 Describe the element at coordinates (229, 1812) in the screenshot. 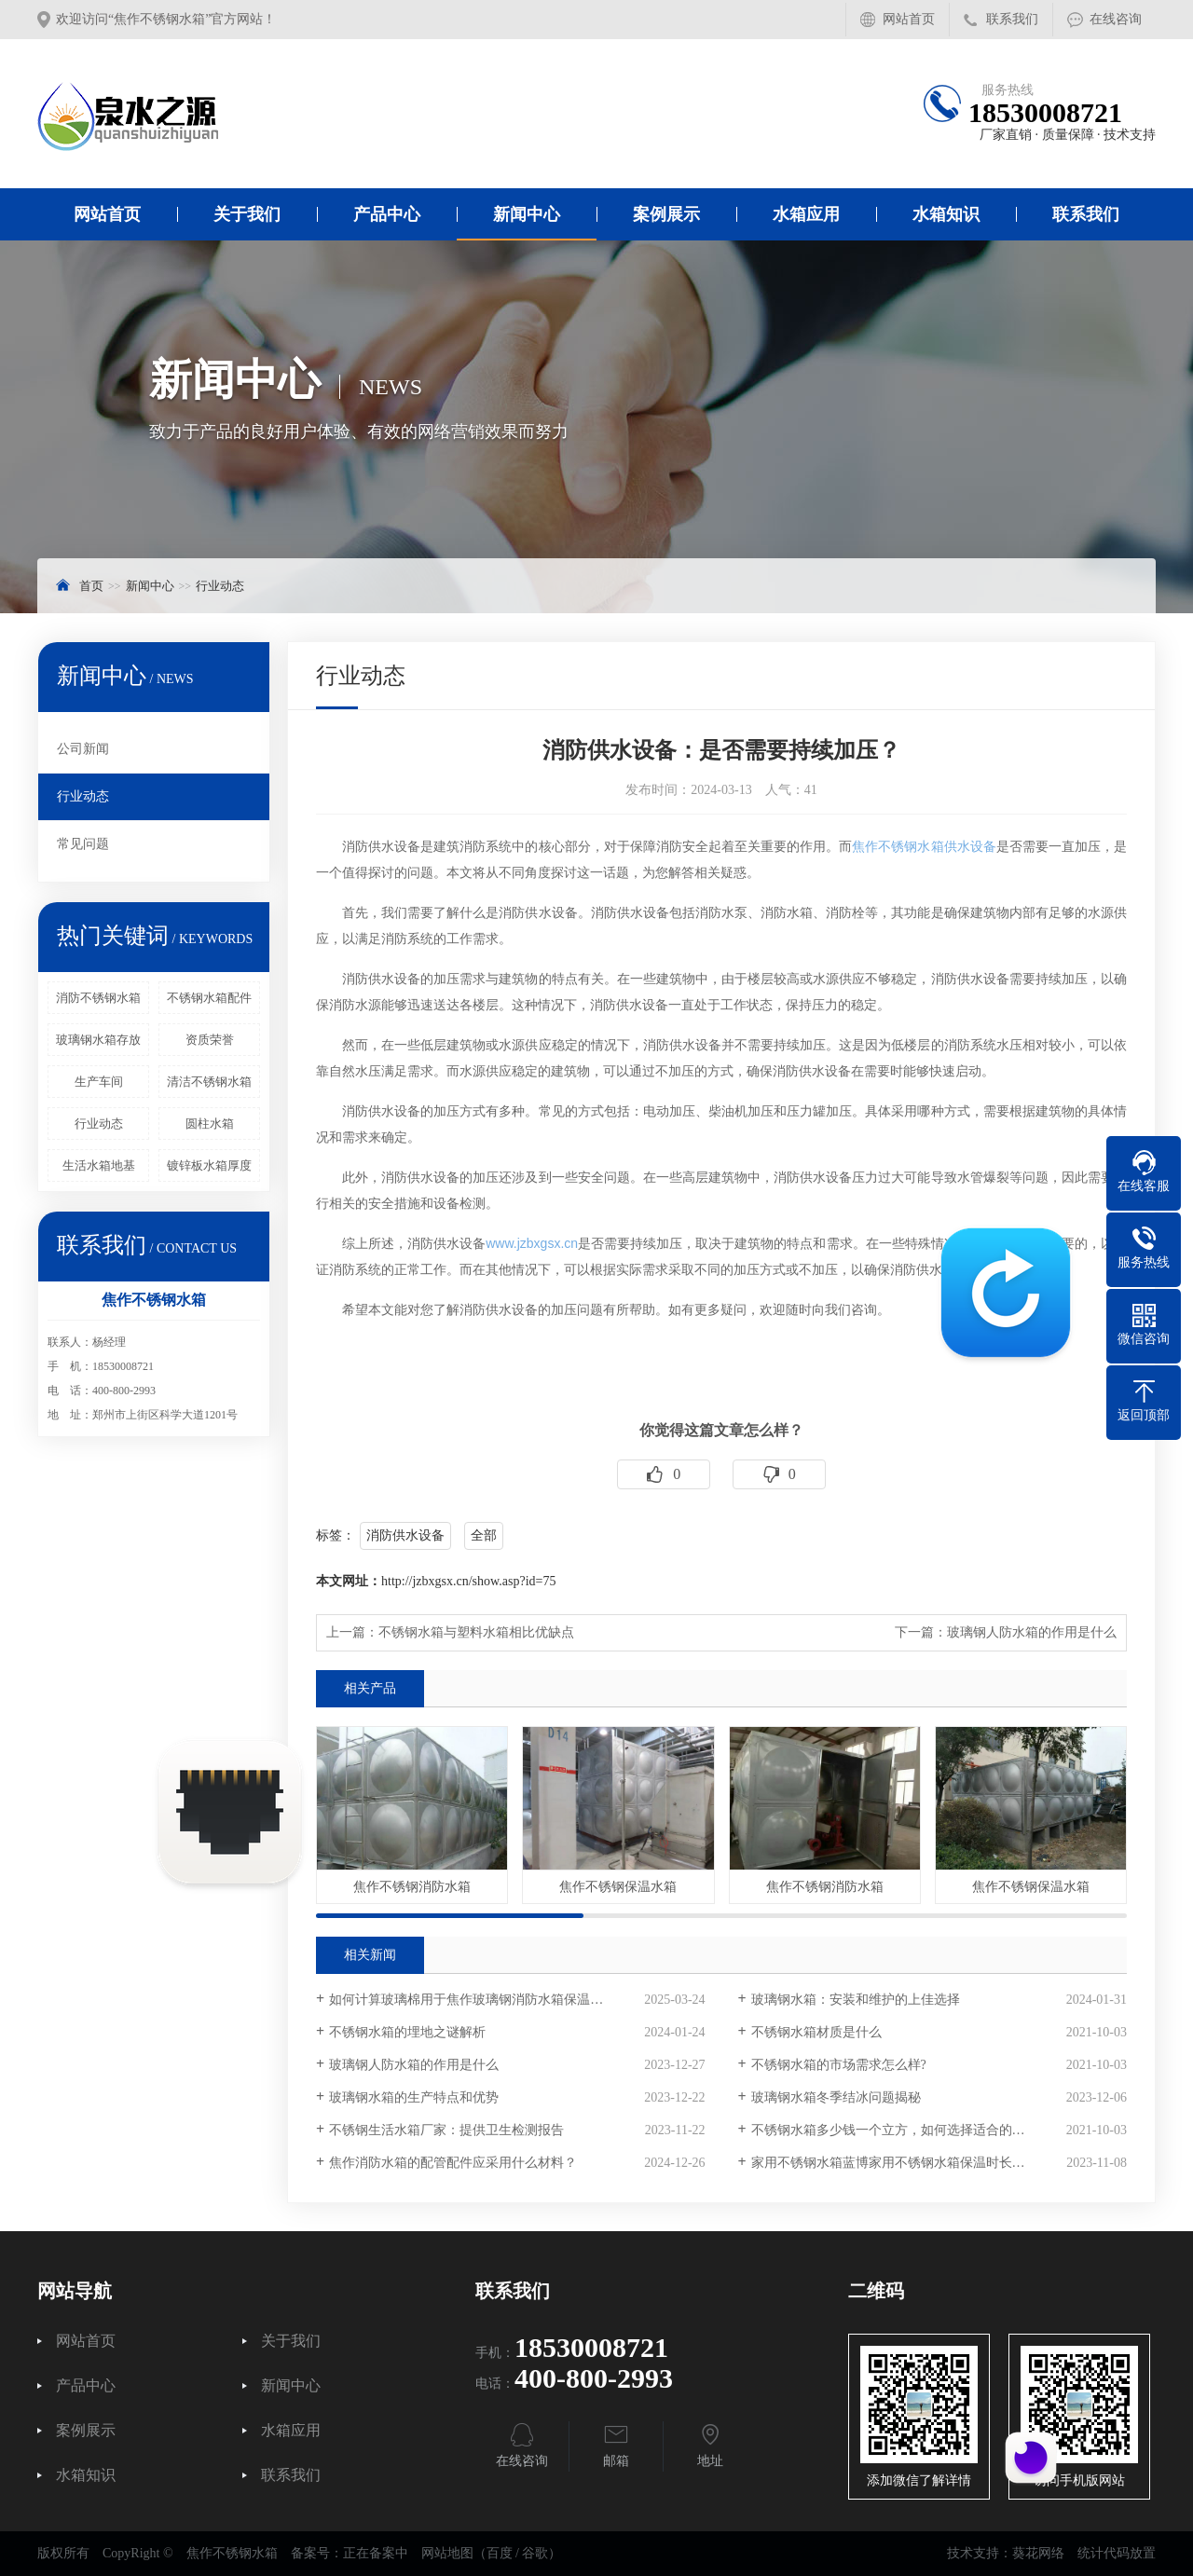

I see `open ethernet network preferences` at that location.